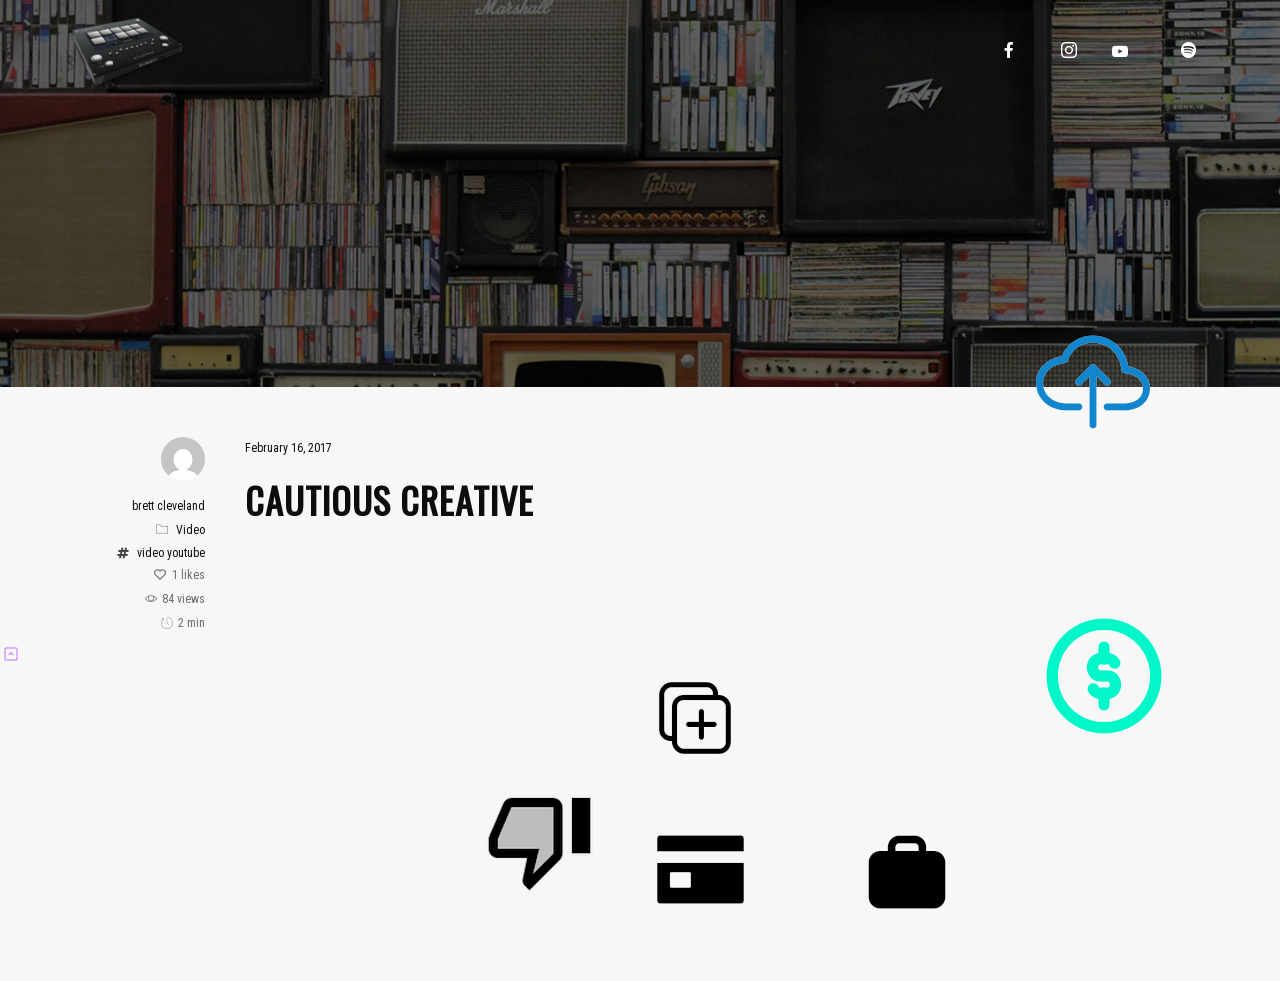  I want to click on duplicate or copy an item, so click(695, 718).